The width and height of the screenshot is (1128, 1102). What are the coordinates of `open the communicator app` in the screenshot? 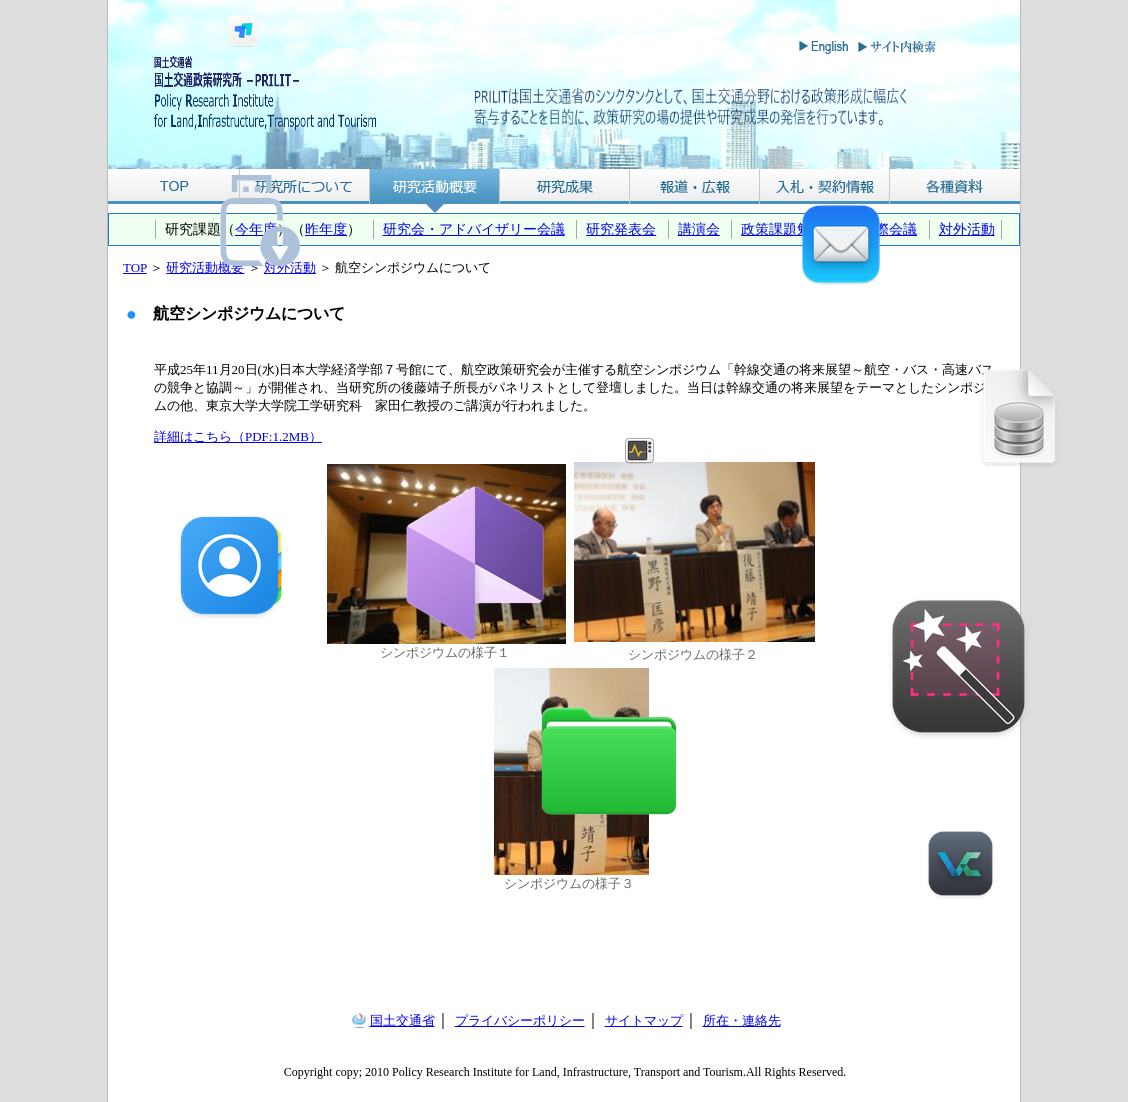 It's located at (229, 565).